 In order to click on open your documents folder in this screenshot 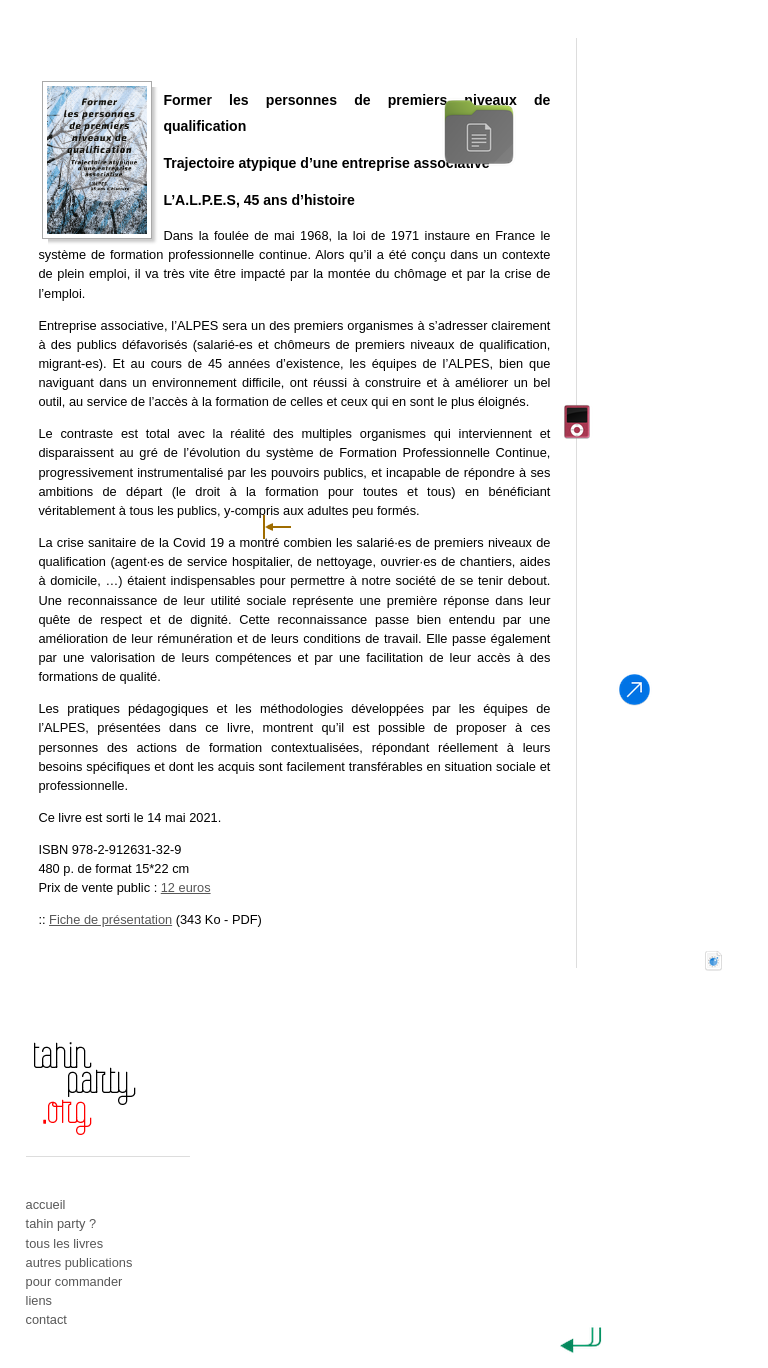, I will do `click(479, 132)`.